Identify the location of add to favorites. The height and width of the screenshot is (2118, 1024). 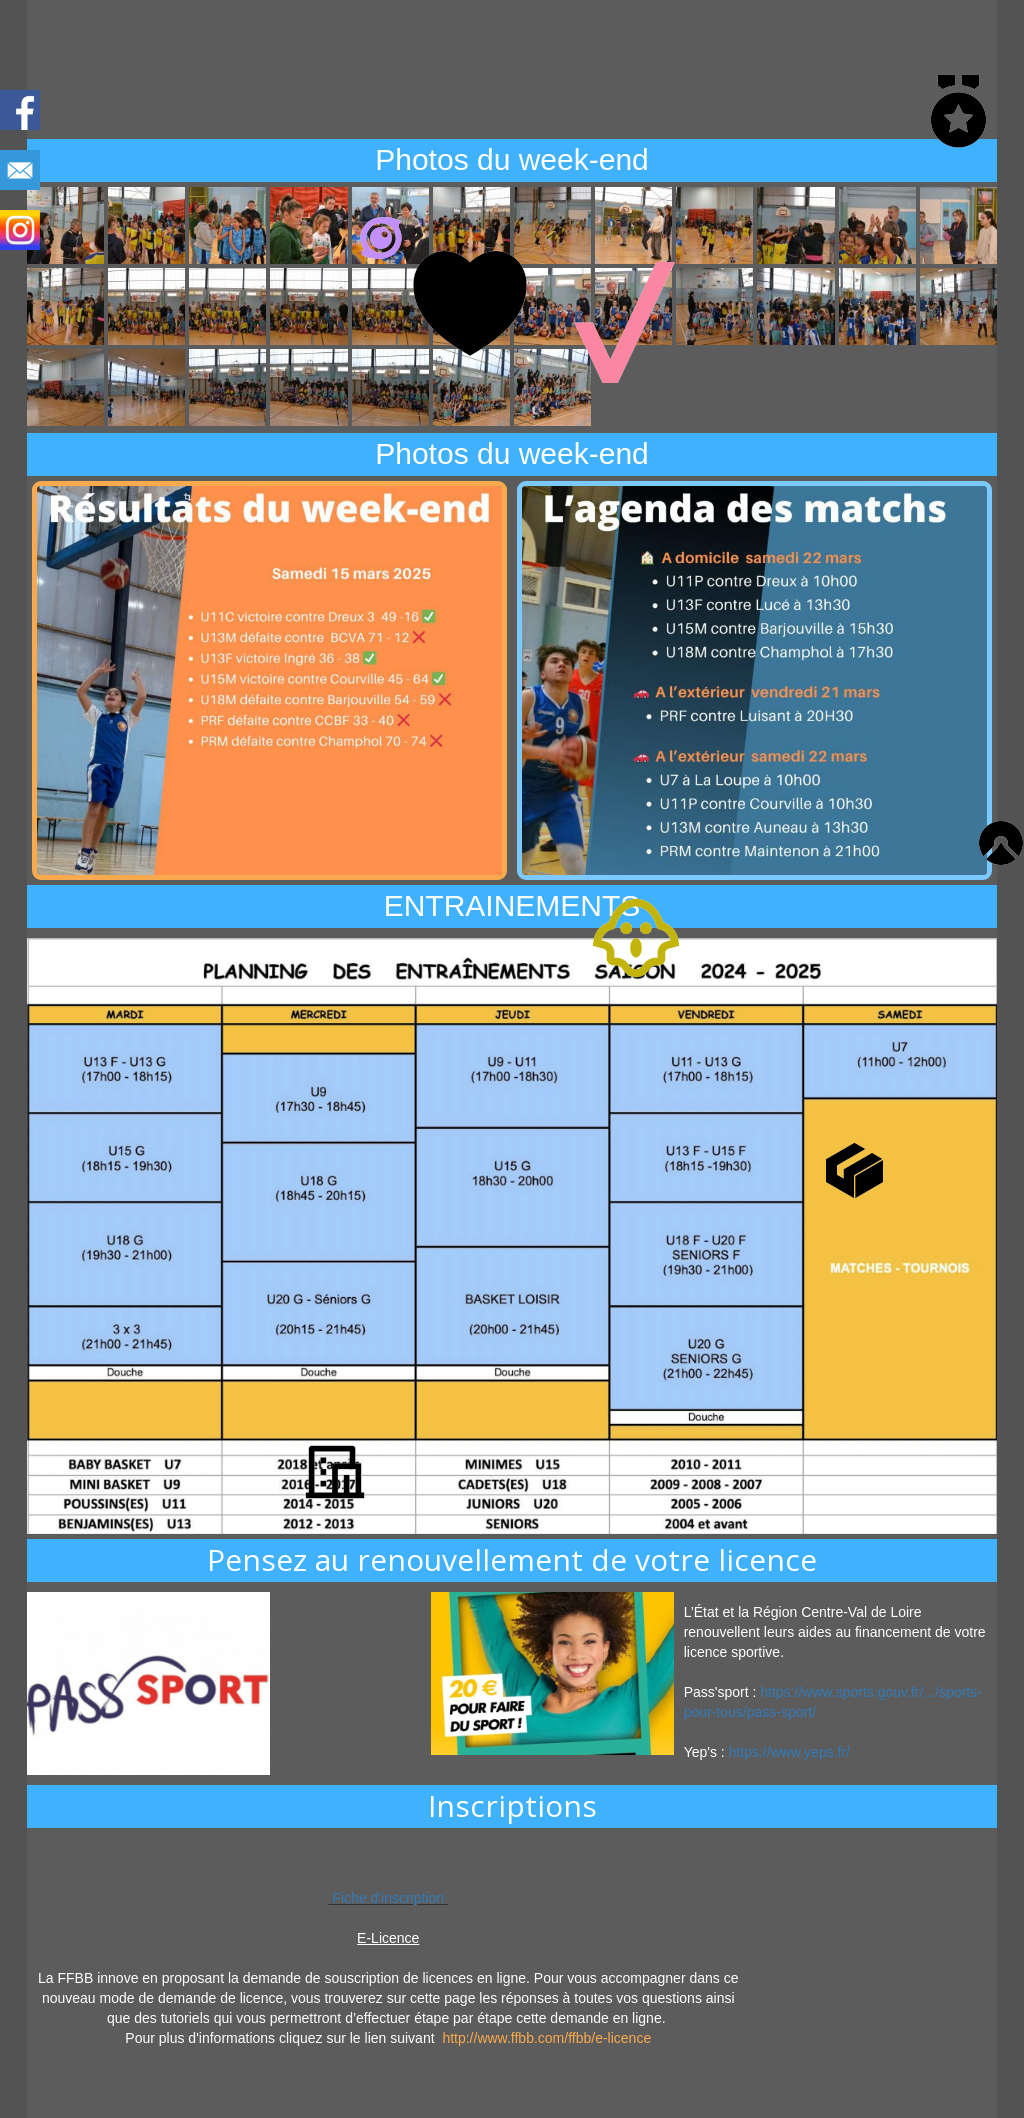
(470, 302).